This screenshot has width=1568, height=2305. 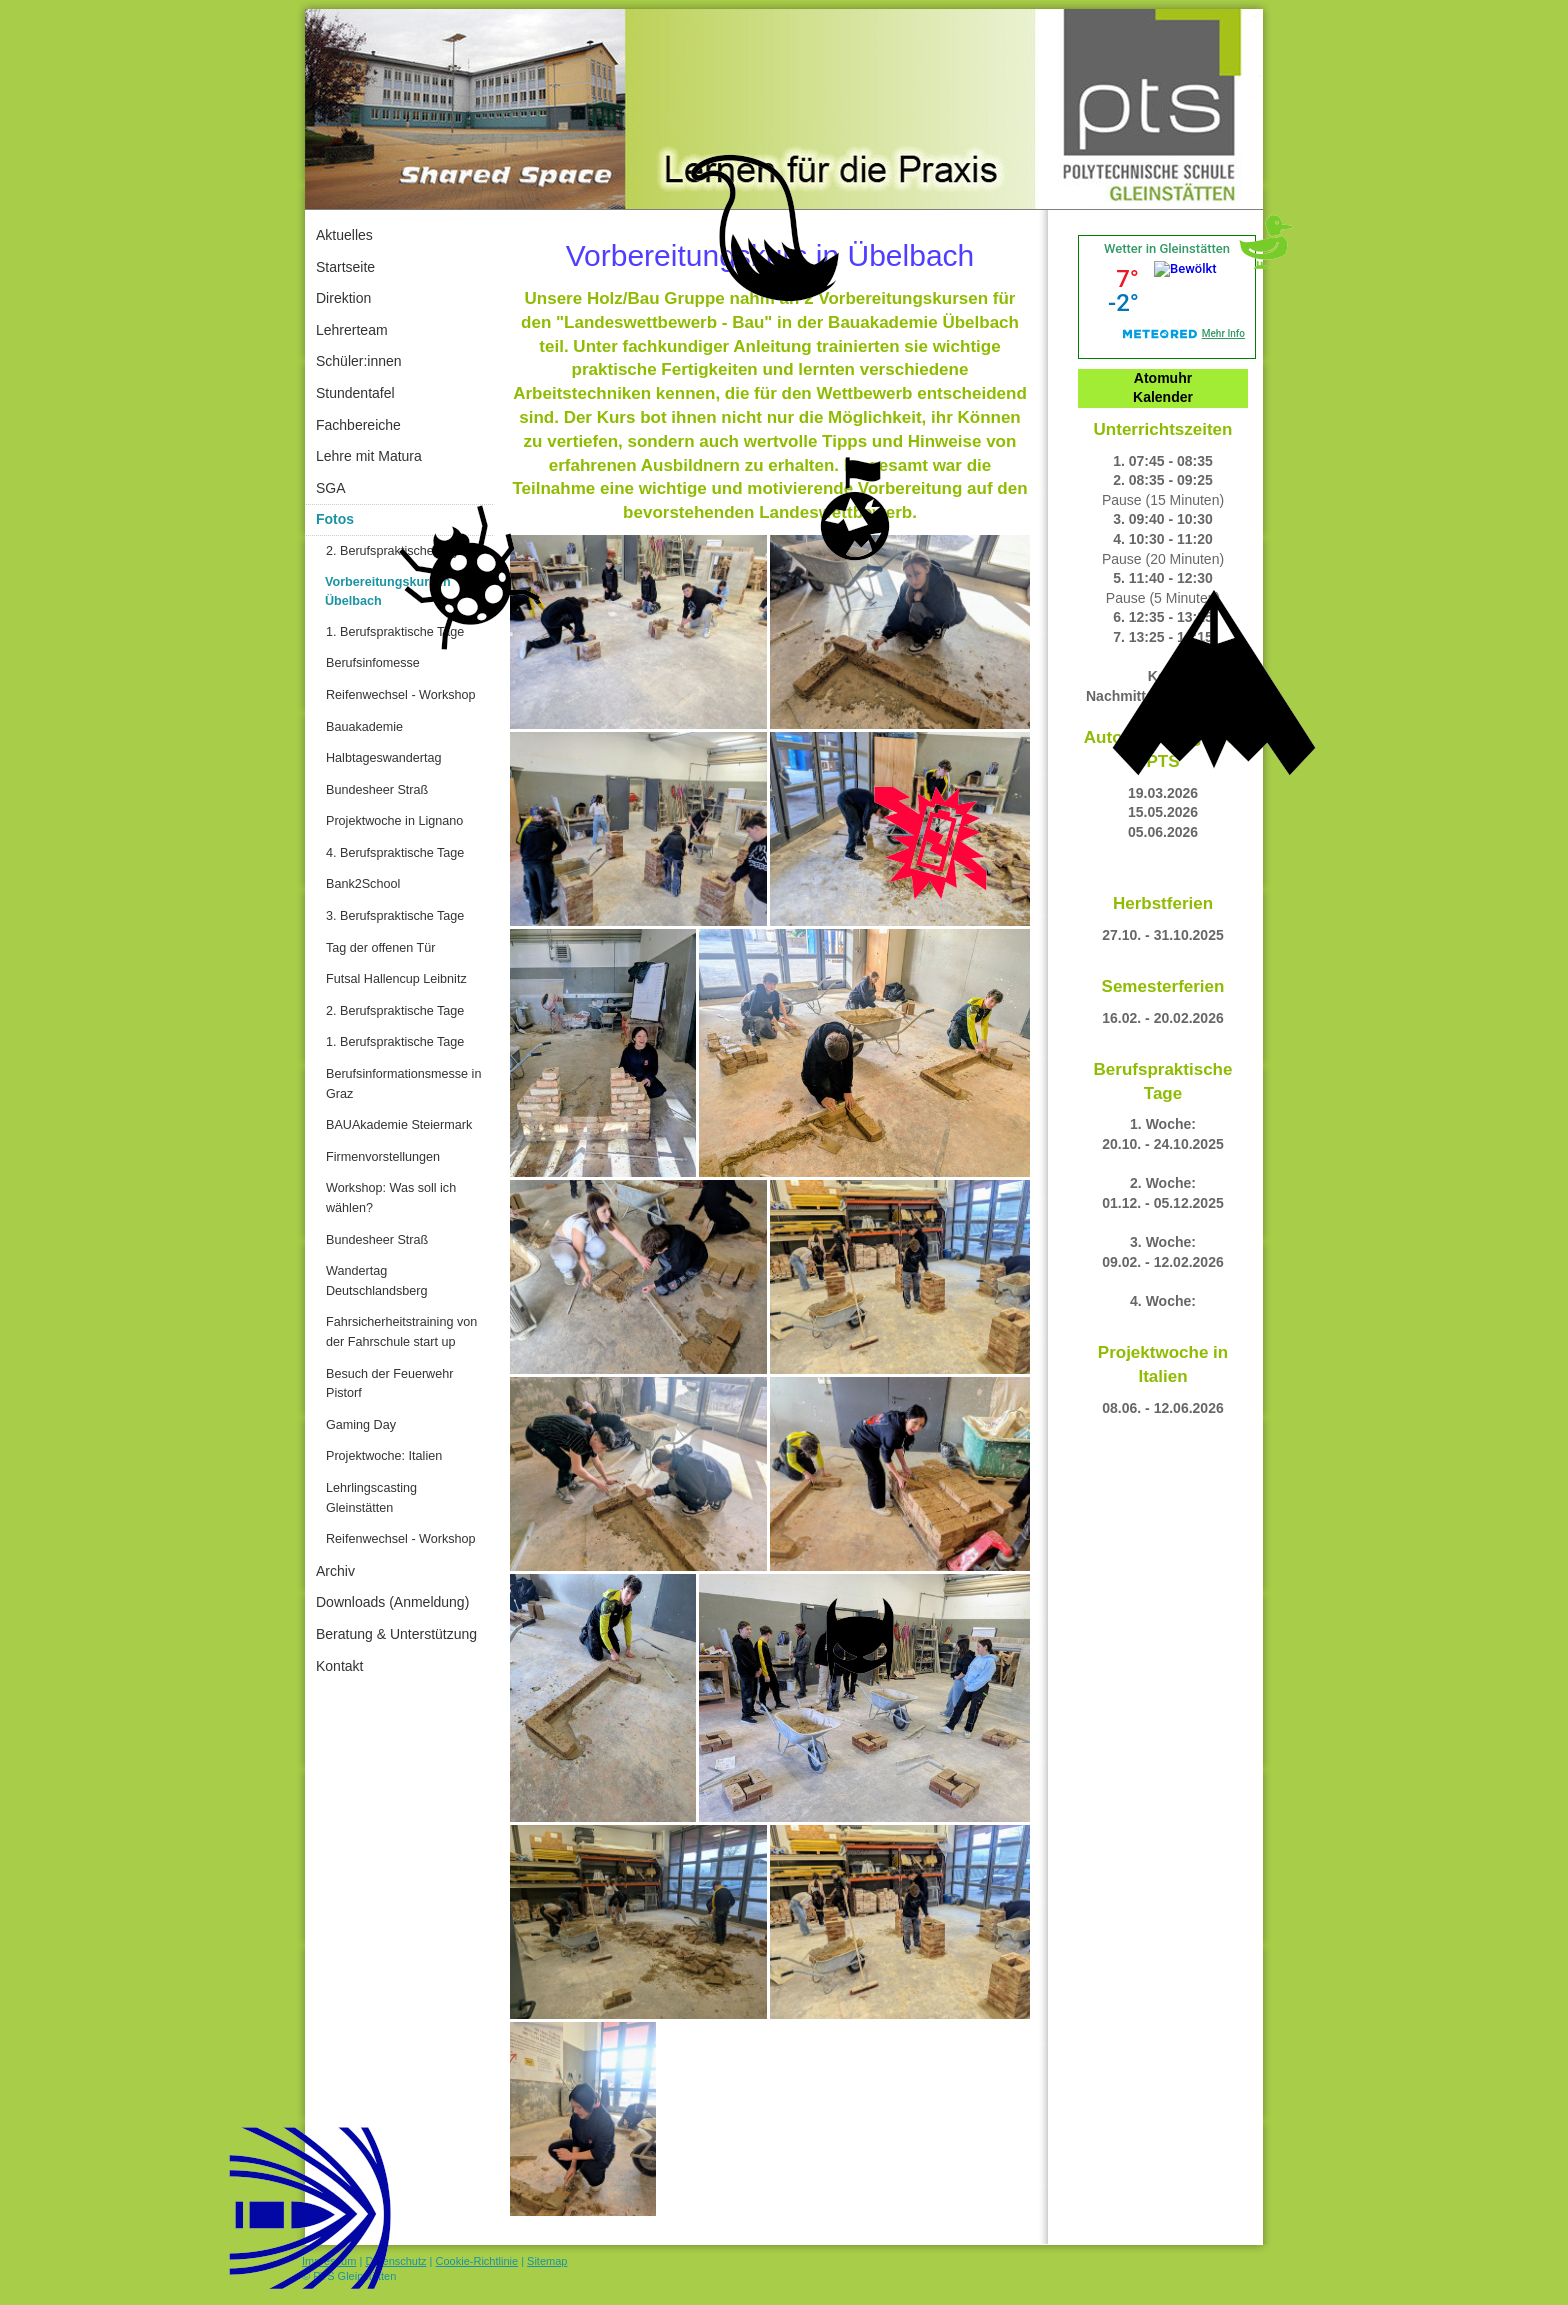 I want to click on decorative duck icon for game interface, so click(x=1266, y=242).